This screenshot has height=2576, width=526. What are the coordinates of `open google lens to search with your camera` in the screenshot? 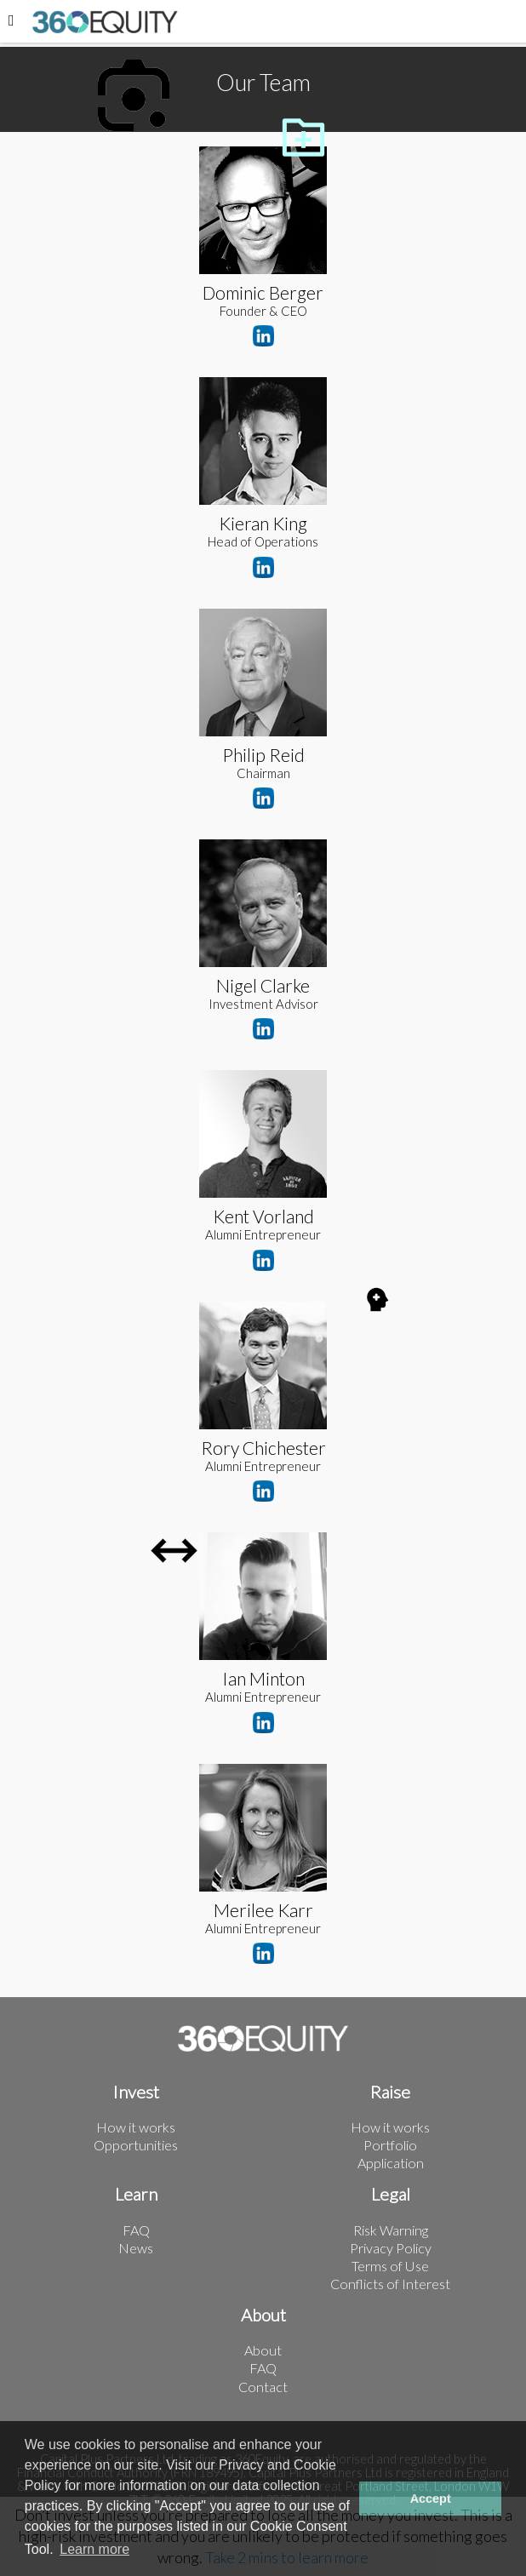 It's located at (134, 95).